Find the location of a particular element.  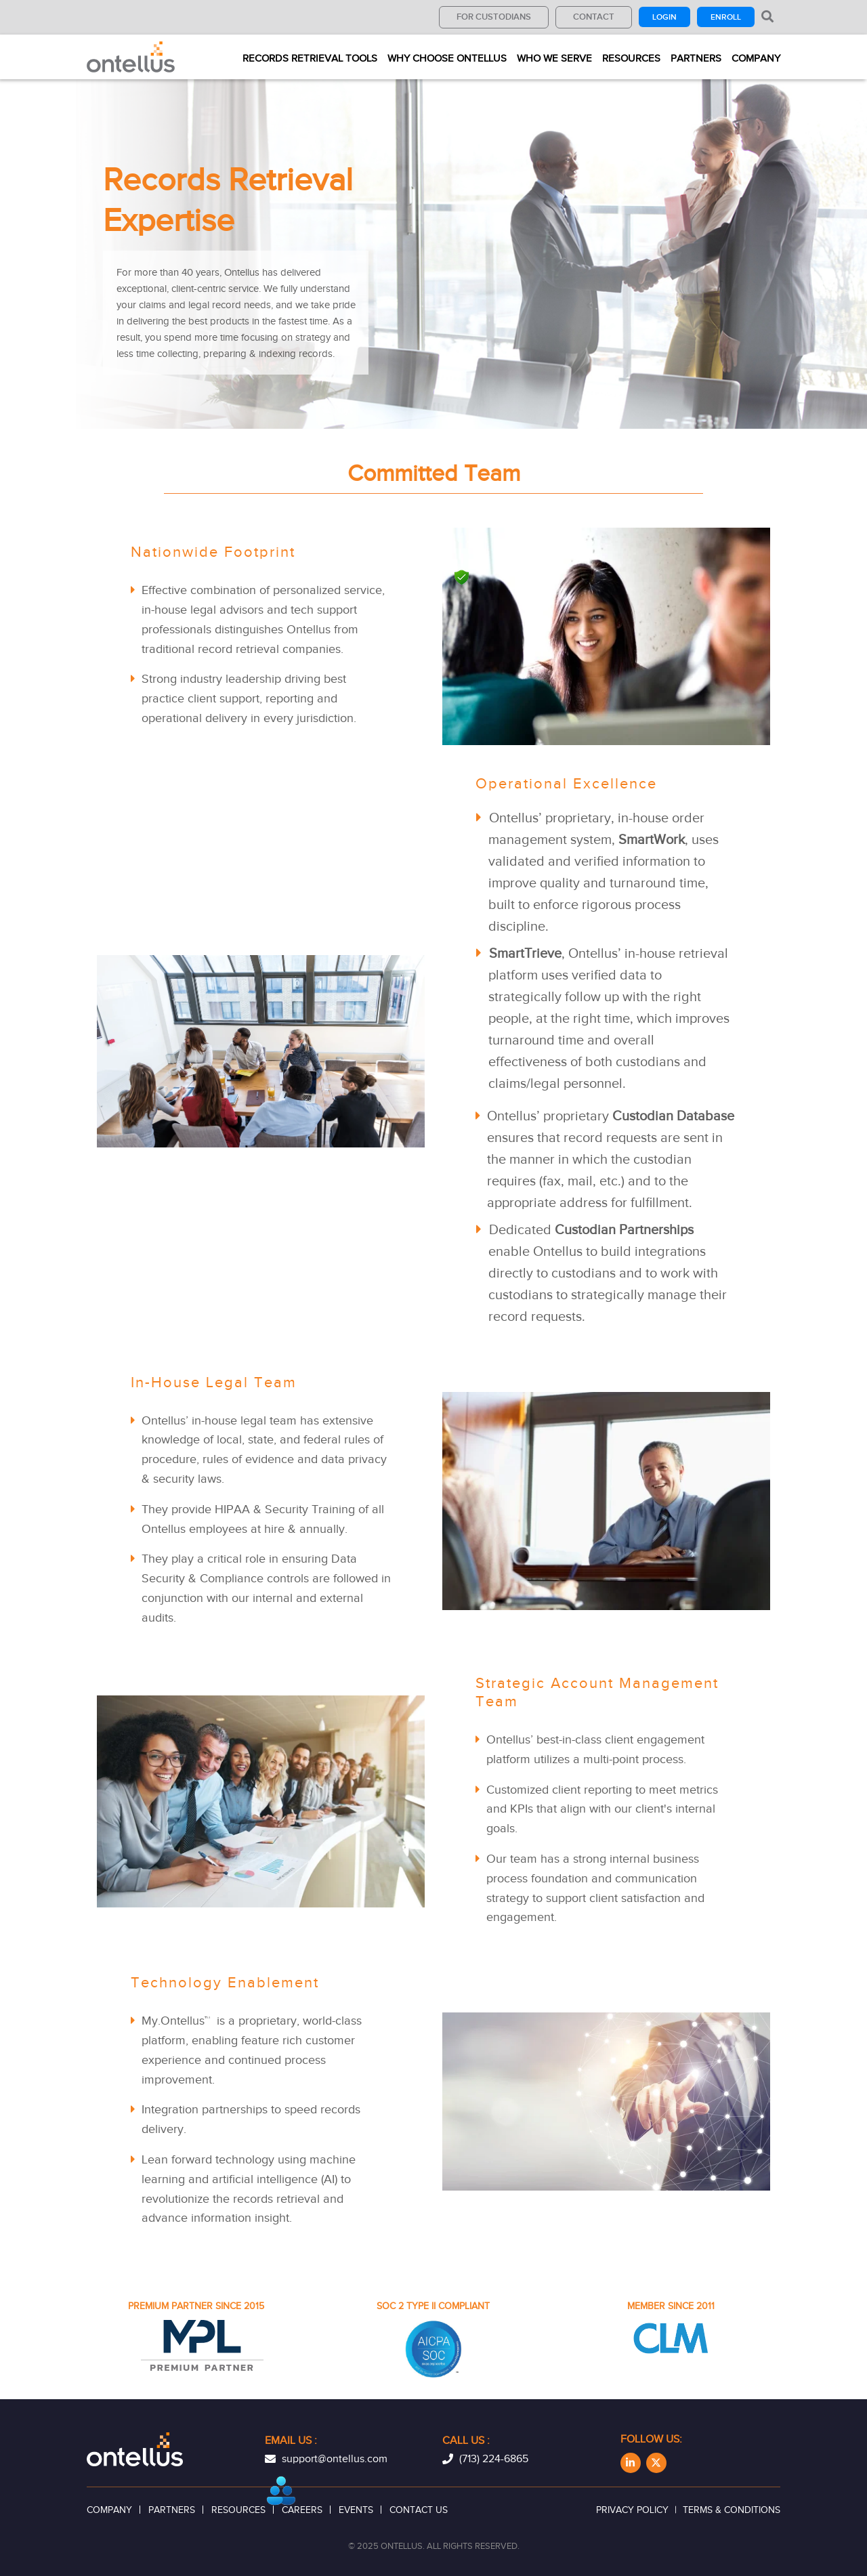

indicates system security check passed is located at coordinates (461, 577).